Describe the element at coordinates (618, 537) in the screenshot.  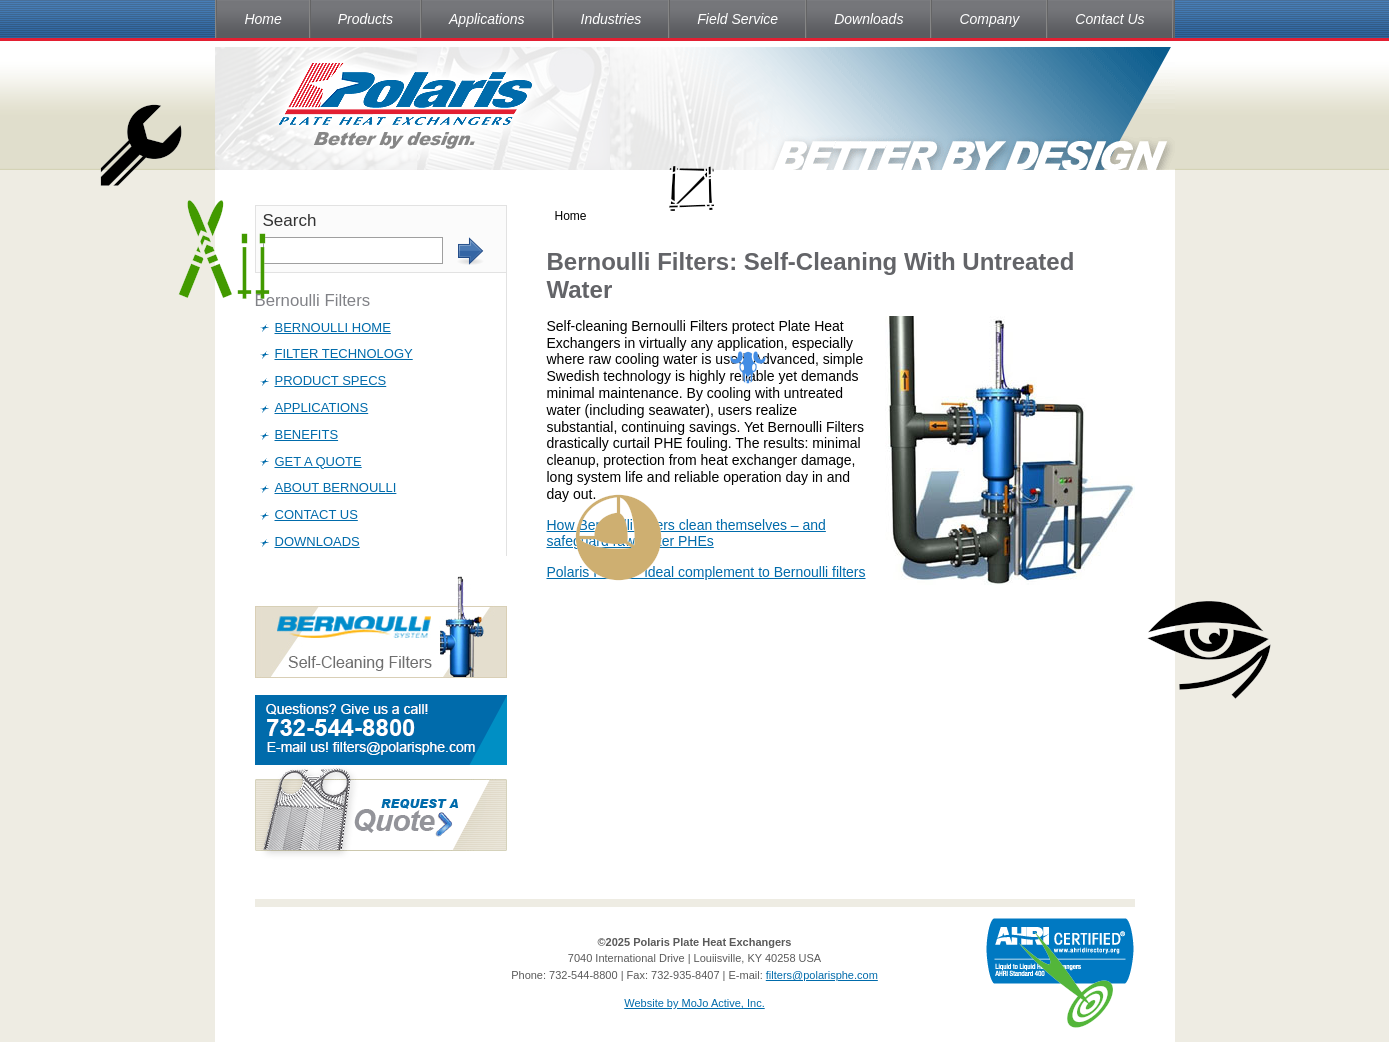
I see `view planetary or geological core details` at that location.